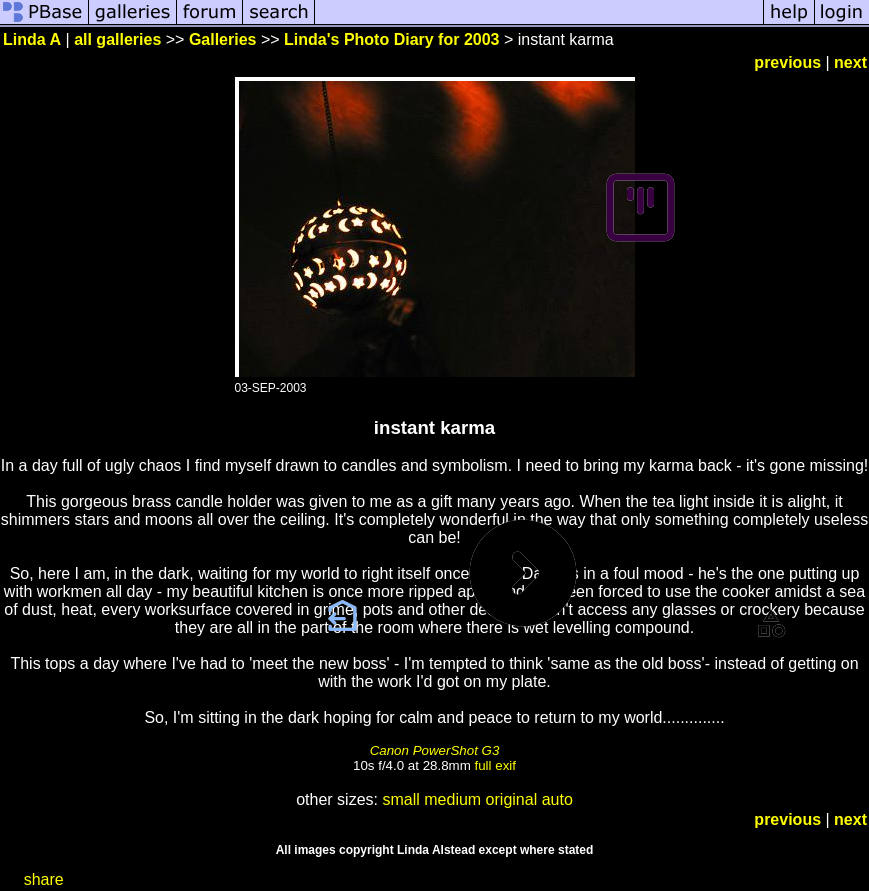  I want to click on transfer data out of home storage, so click(342, 615).